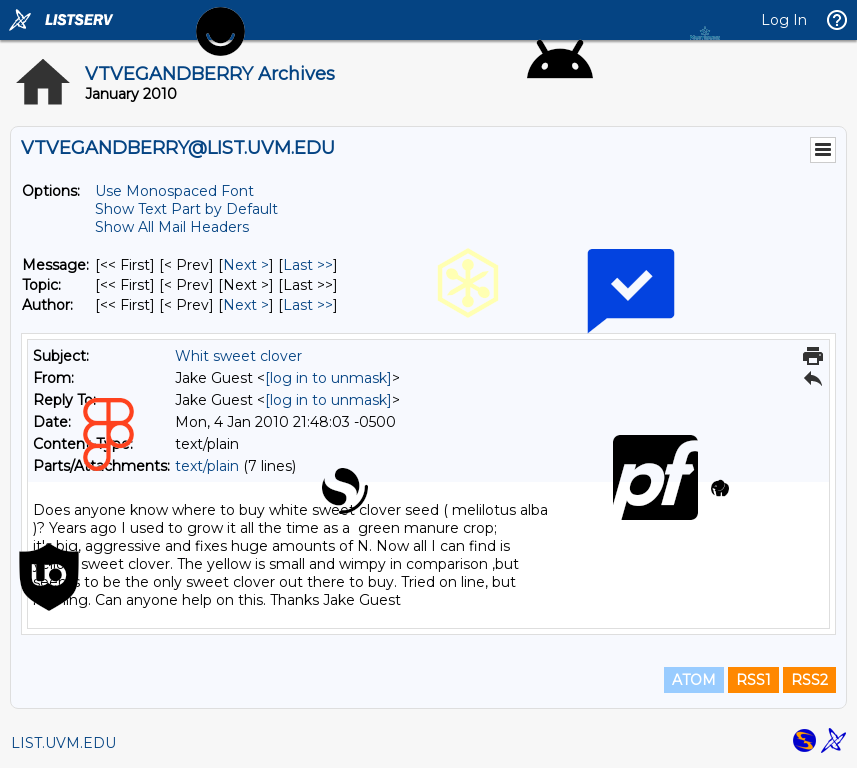  What do you see at coordinates (220, 31) in the screenshot?
I see `visit ello social network` at bounding box center [220, 31].